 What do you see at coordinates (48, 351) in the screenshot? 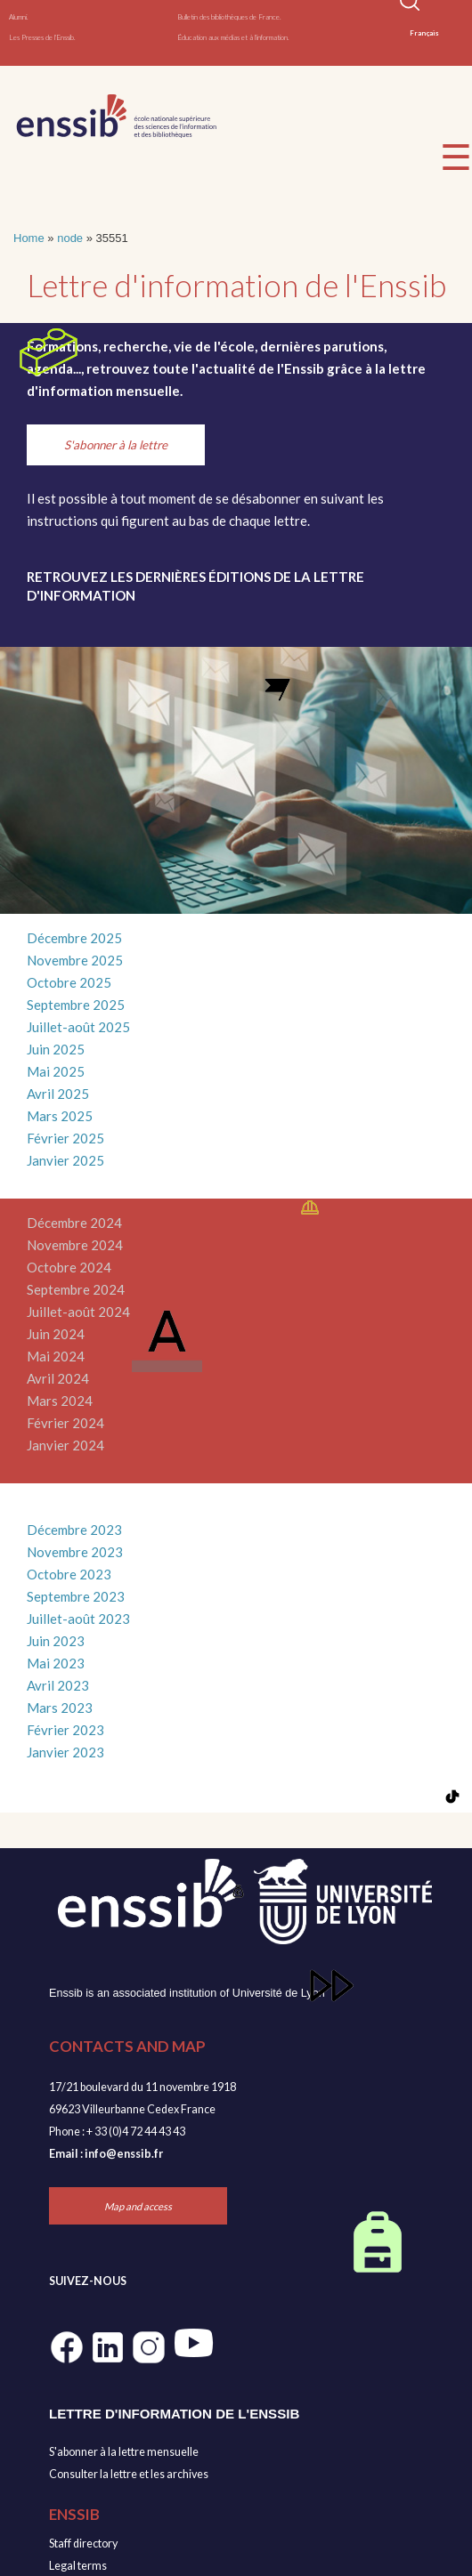
I see `access building blocks or modular components` at bounding box center [48, 351].